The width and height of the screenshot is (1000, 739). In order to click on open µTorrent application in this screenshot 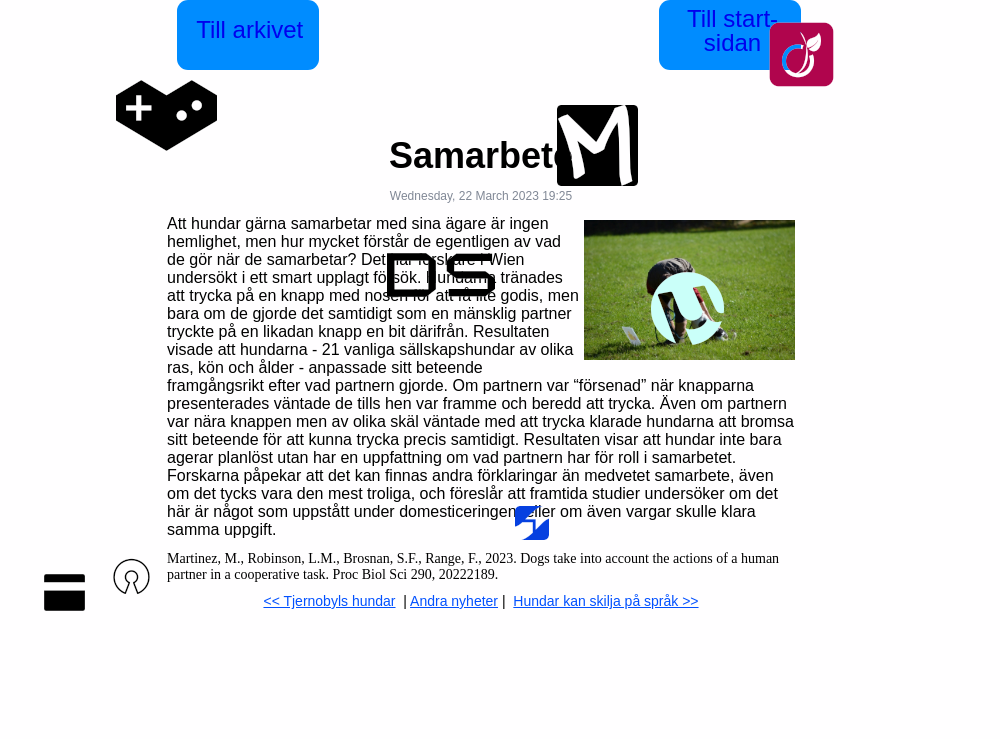, I will do `click(687, 308)`.